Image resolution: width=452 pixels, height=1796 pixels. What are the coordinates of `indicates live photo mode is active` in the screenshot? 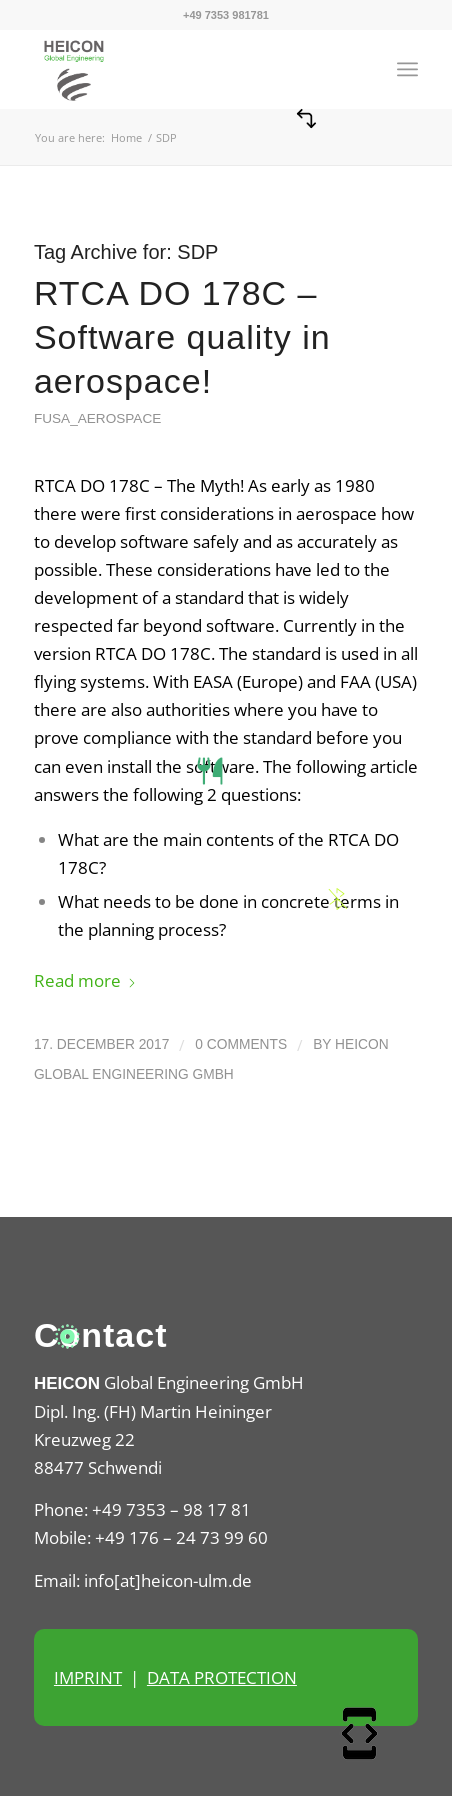 It's located at (67, 1336).